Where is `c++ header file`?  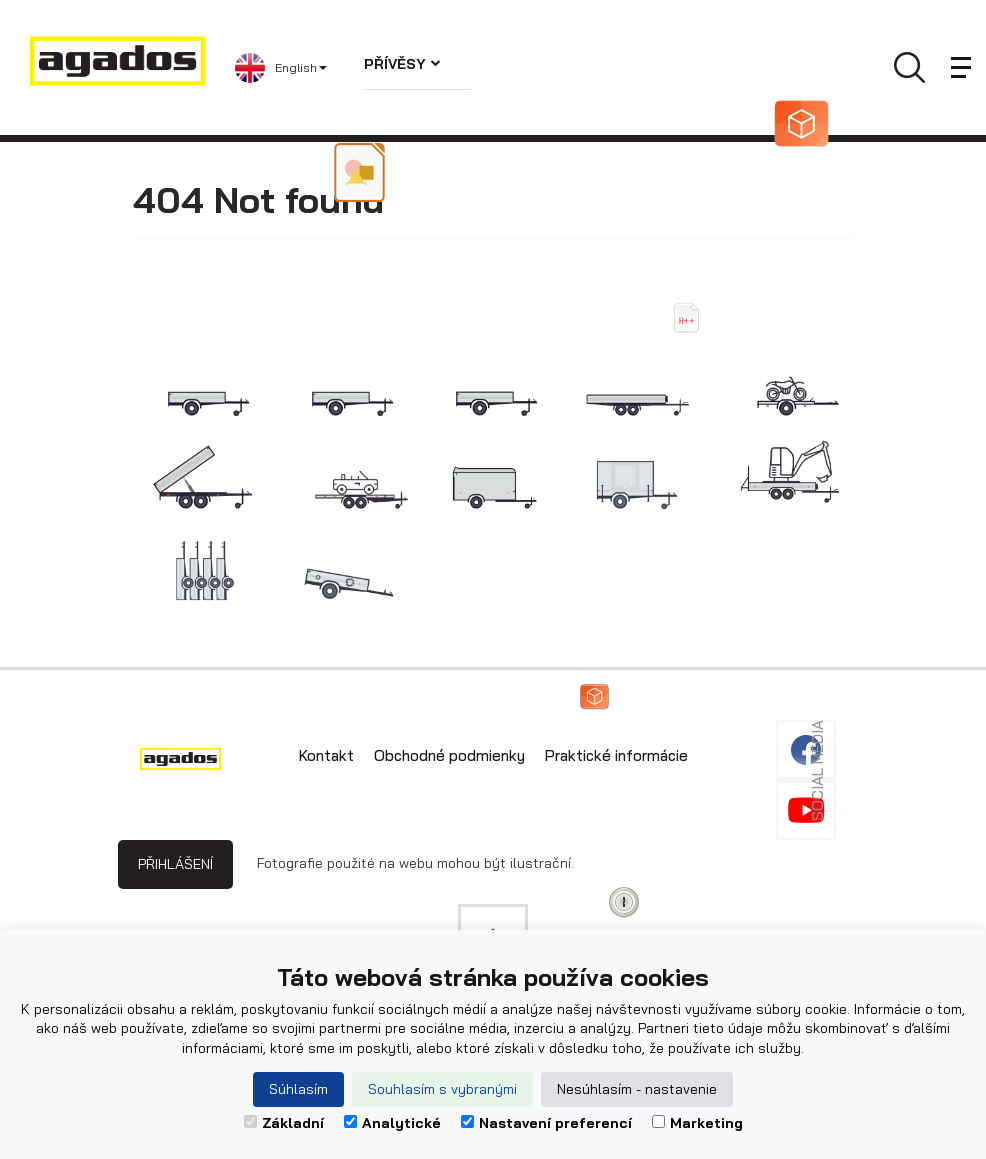
c++ header file is located at coordinates (686, 317).